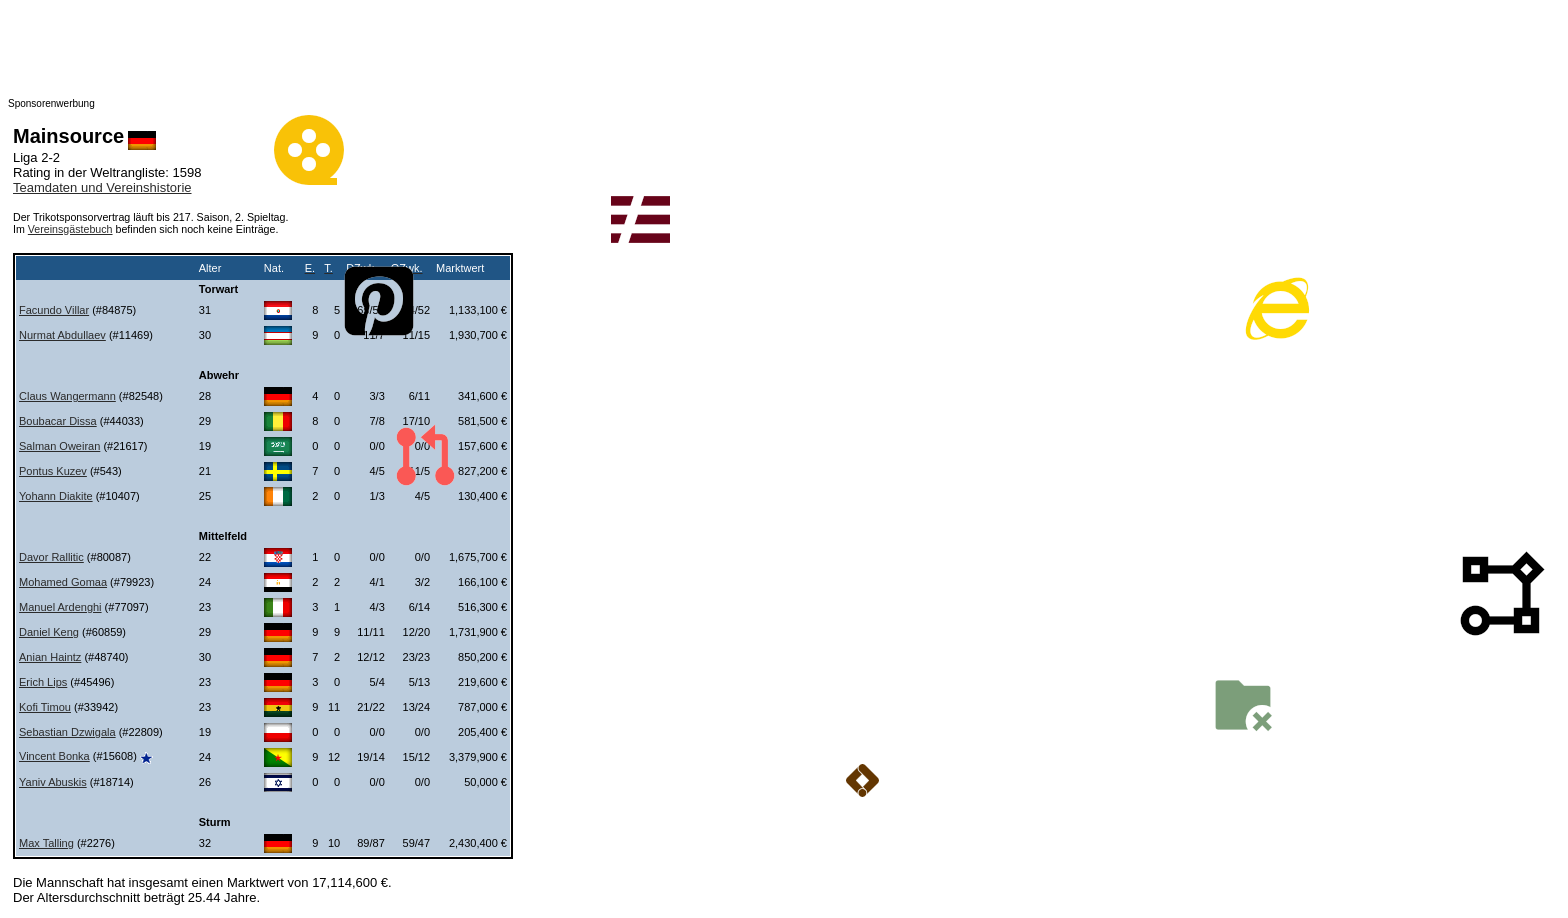 The width and height of the screenshot is (1568, 918). What do you see at coordinates (379, 301) in the screenshot?
I see `open Pinterest app` at bounding box center [379, 301].